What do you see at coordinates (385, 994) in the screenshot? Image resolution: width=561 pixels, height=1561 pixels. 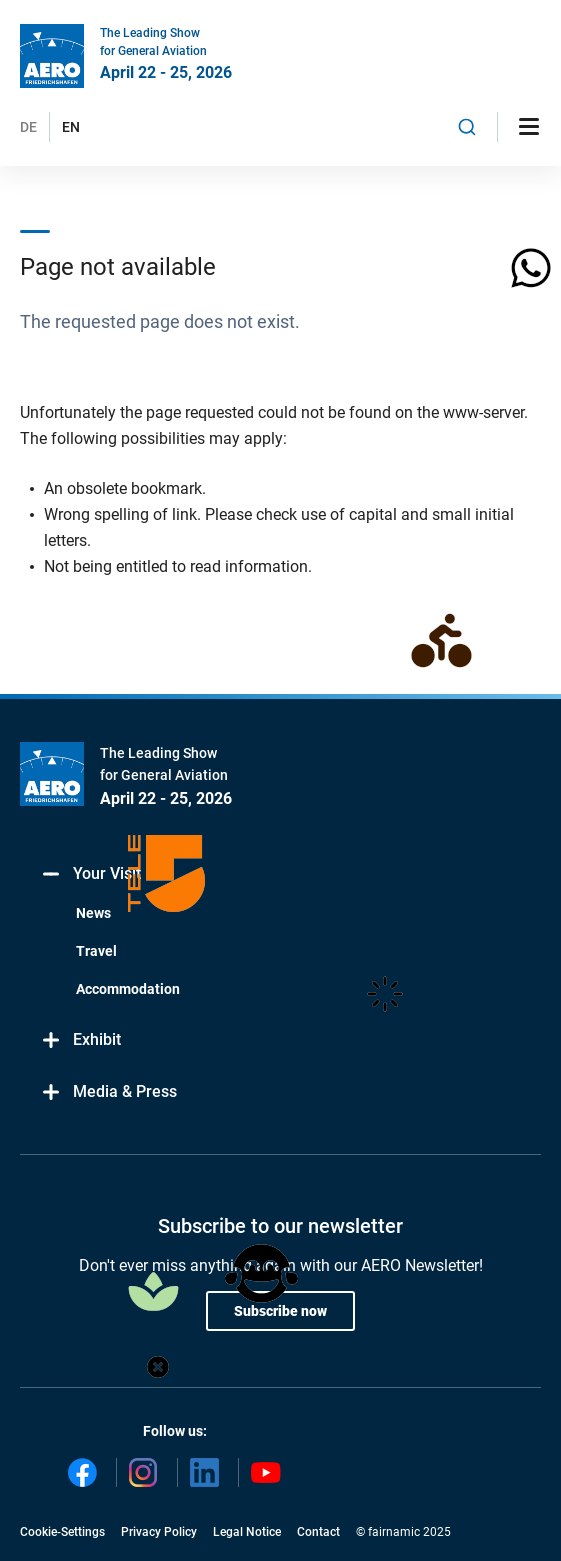 I see `loading content in progress` at bounding box center [385, 994].